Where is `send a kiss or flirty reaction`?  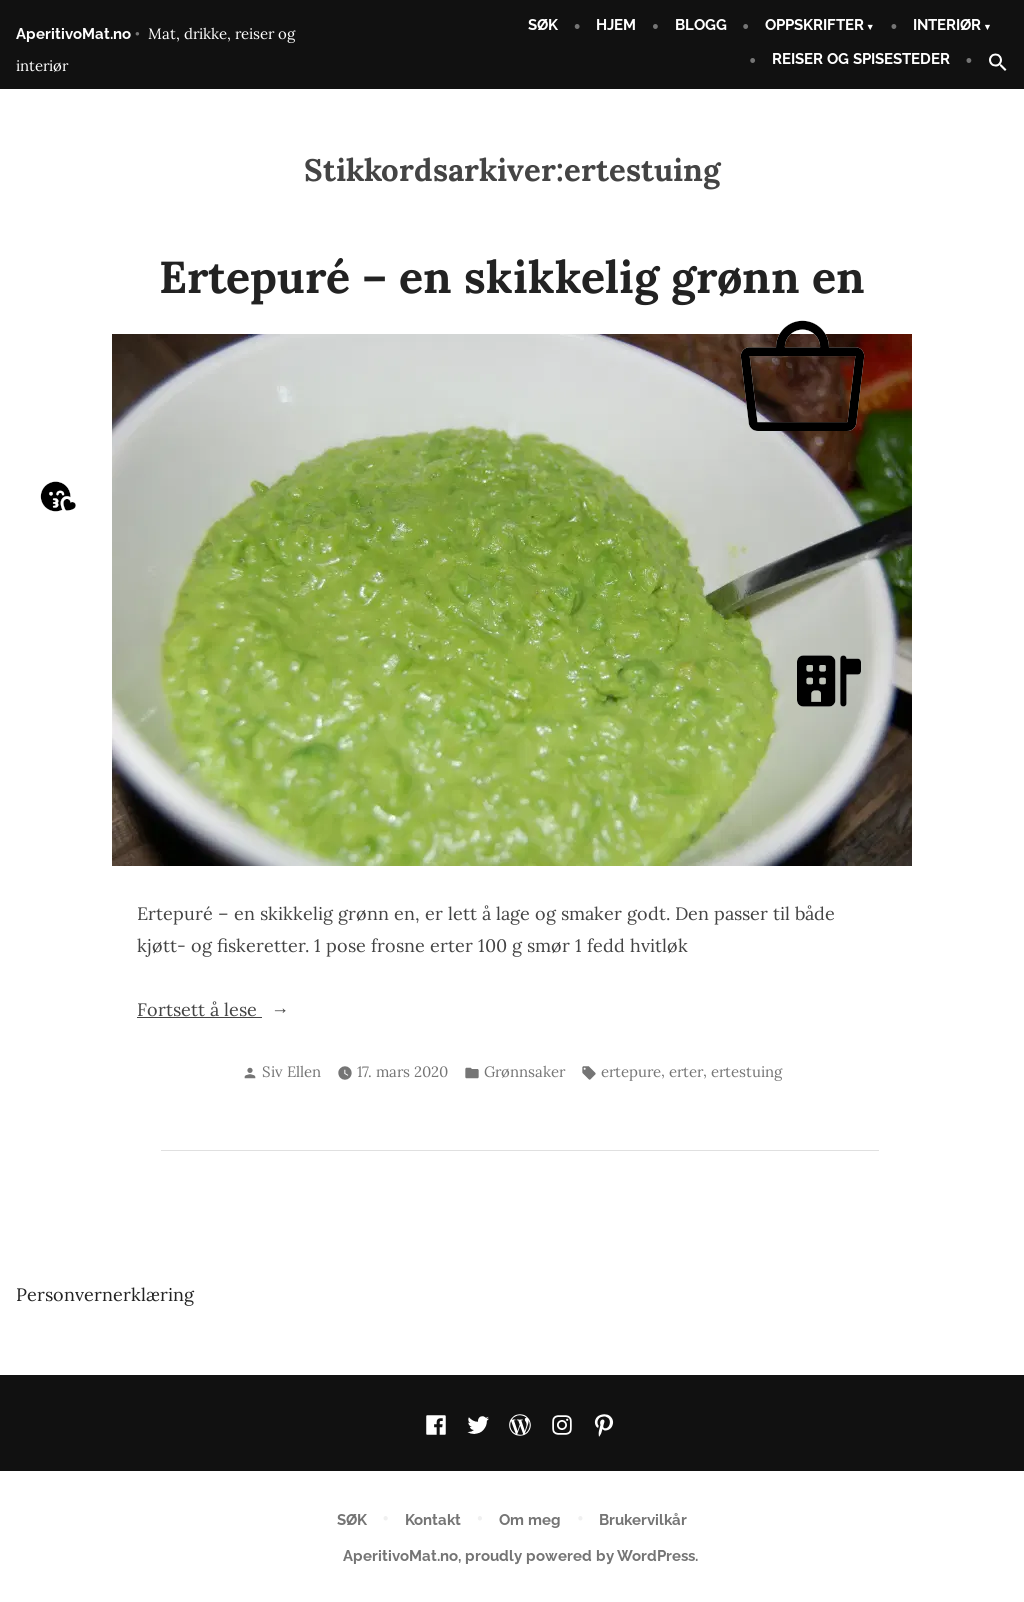 send a kiss or flirty reaction is located at coordinates (57, 496).